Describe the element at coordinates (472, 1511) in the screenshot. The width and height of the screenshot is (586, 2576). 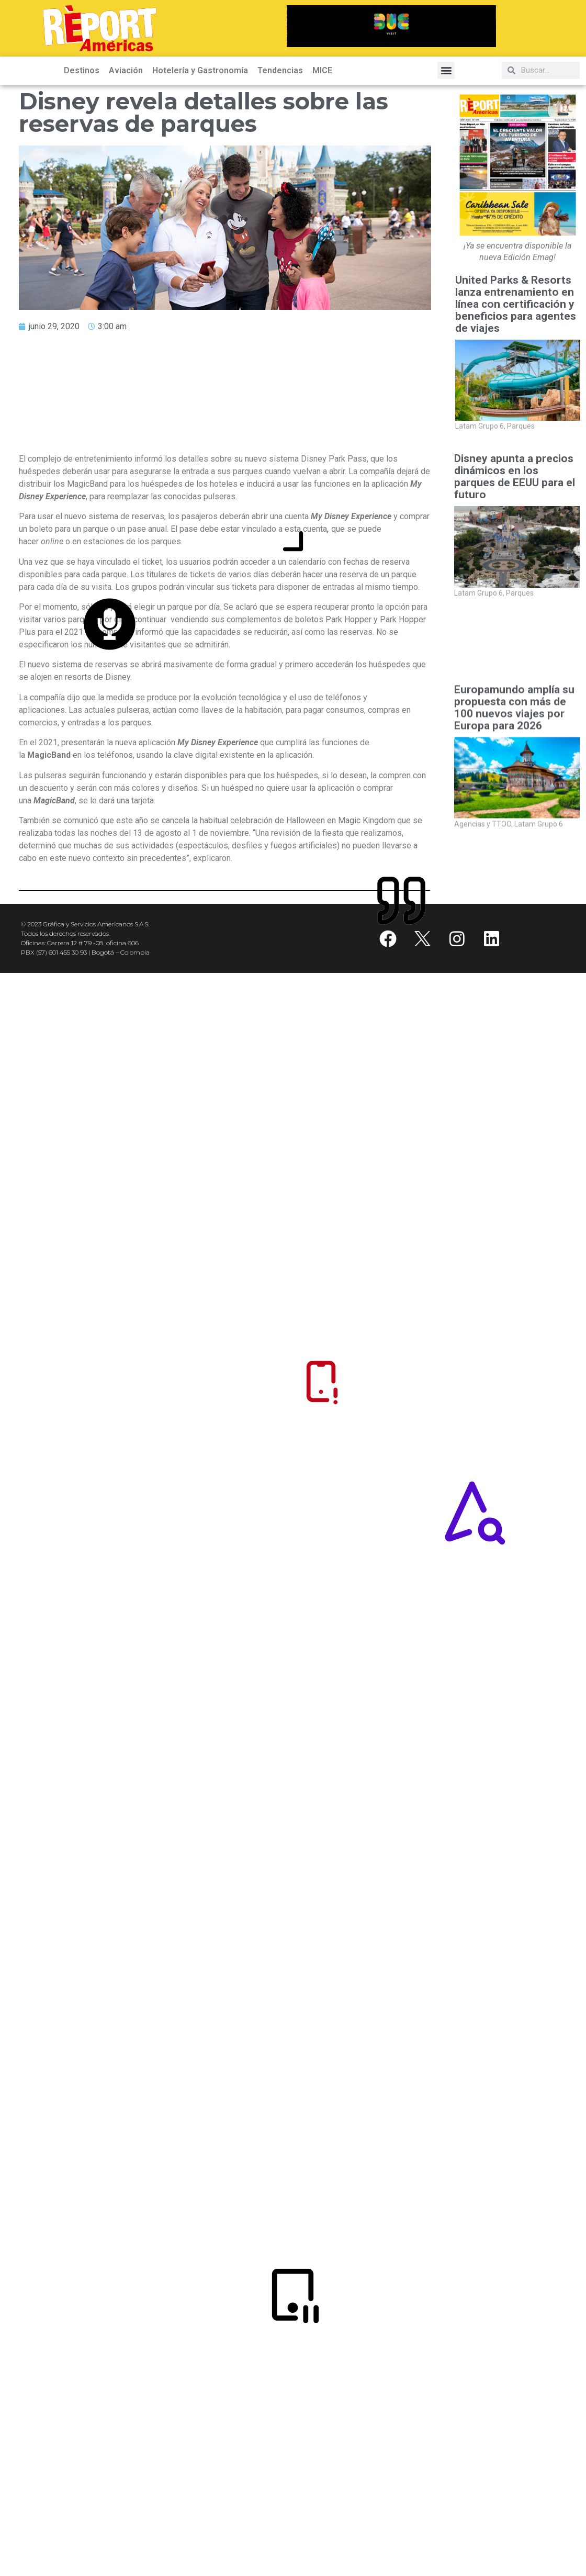
I see `search for directions or routes` at that location.